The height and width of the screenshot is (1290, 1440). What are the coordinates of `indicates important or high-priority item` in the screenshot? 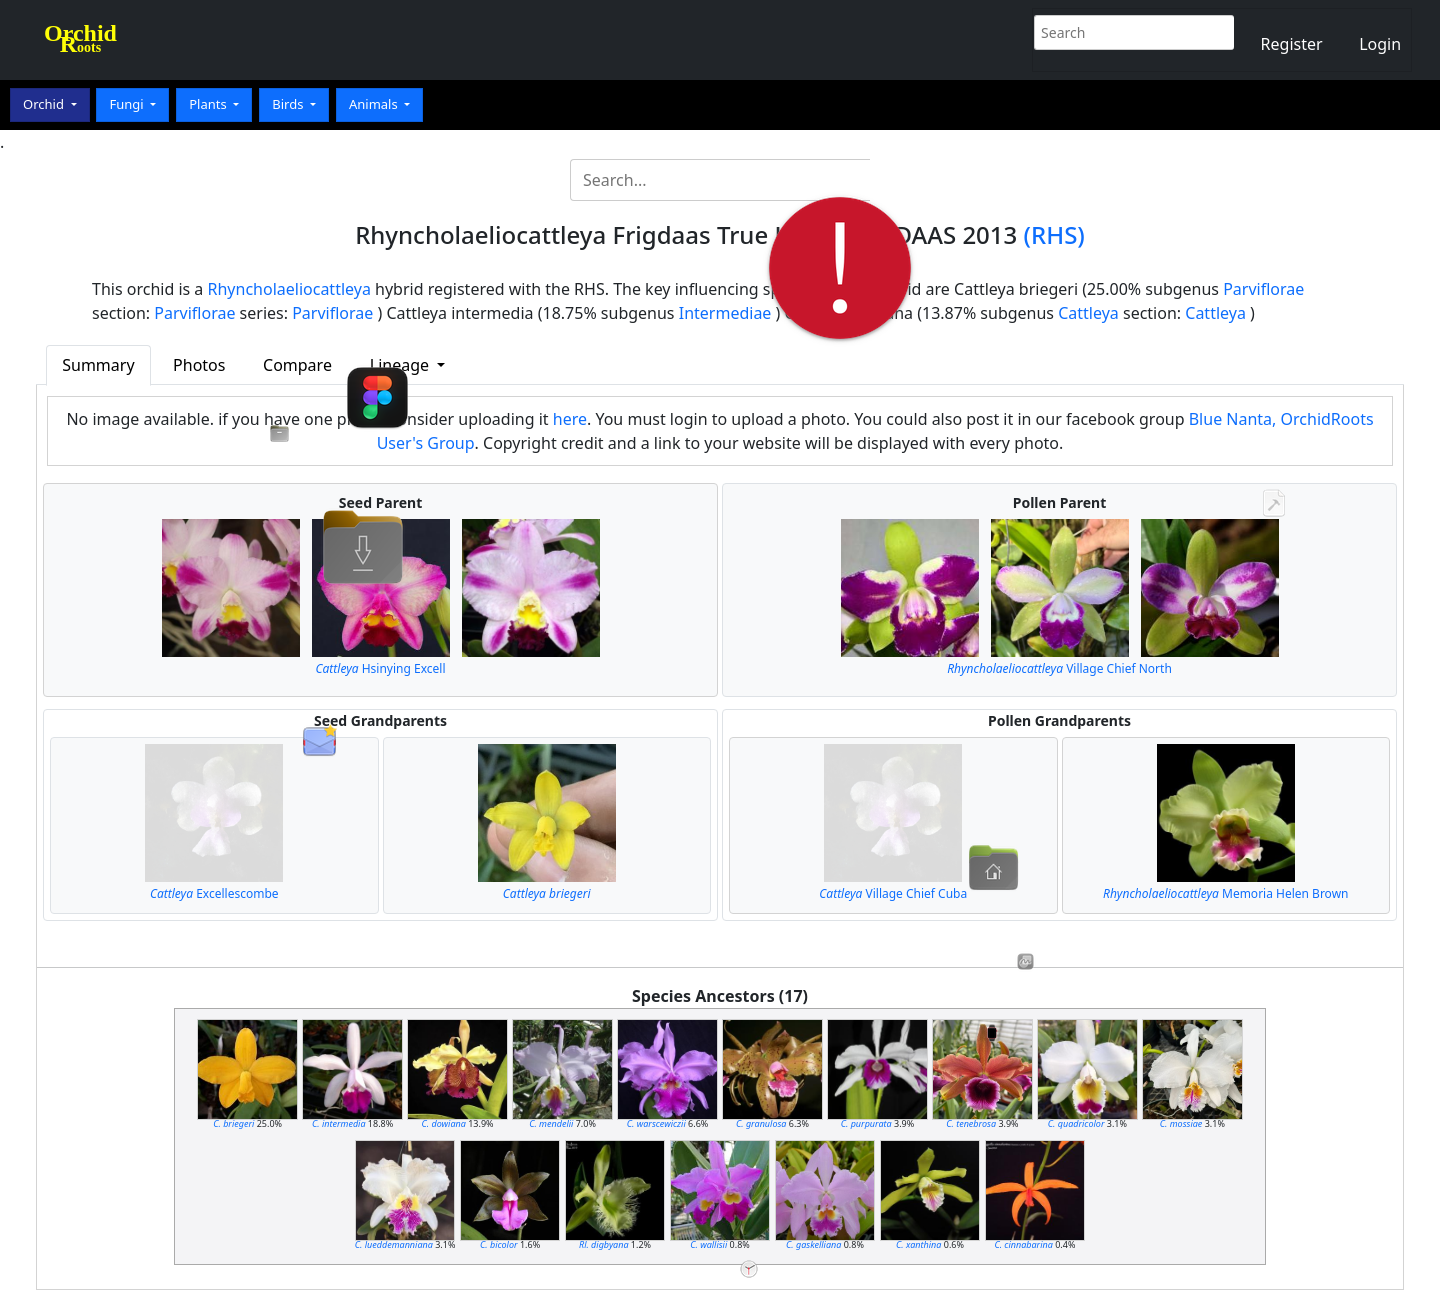 It's located at (840, 268).